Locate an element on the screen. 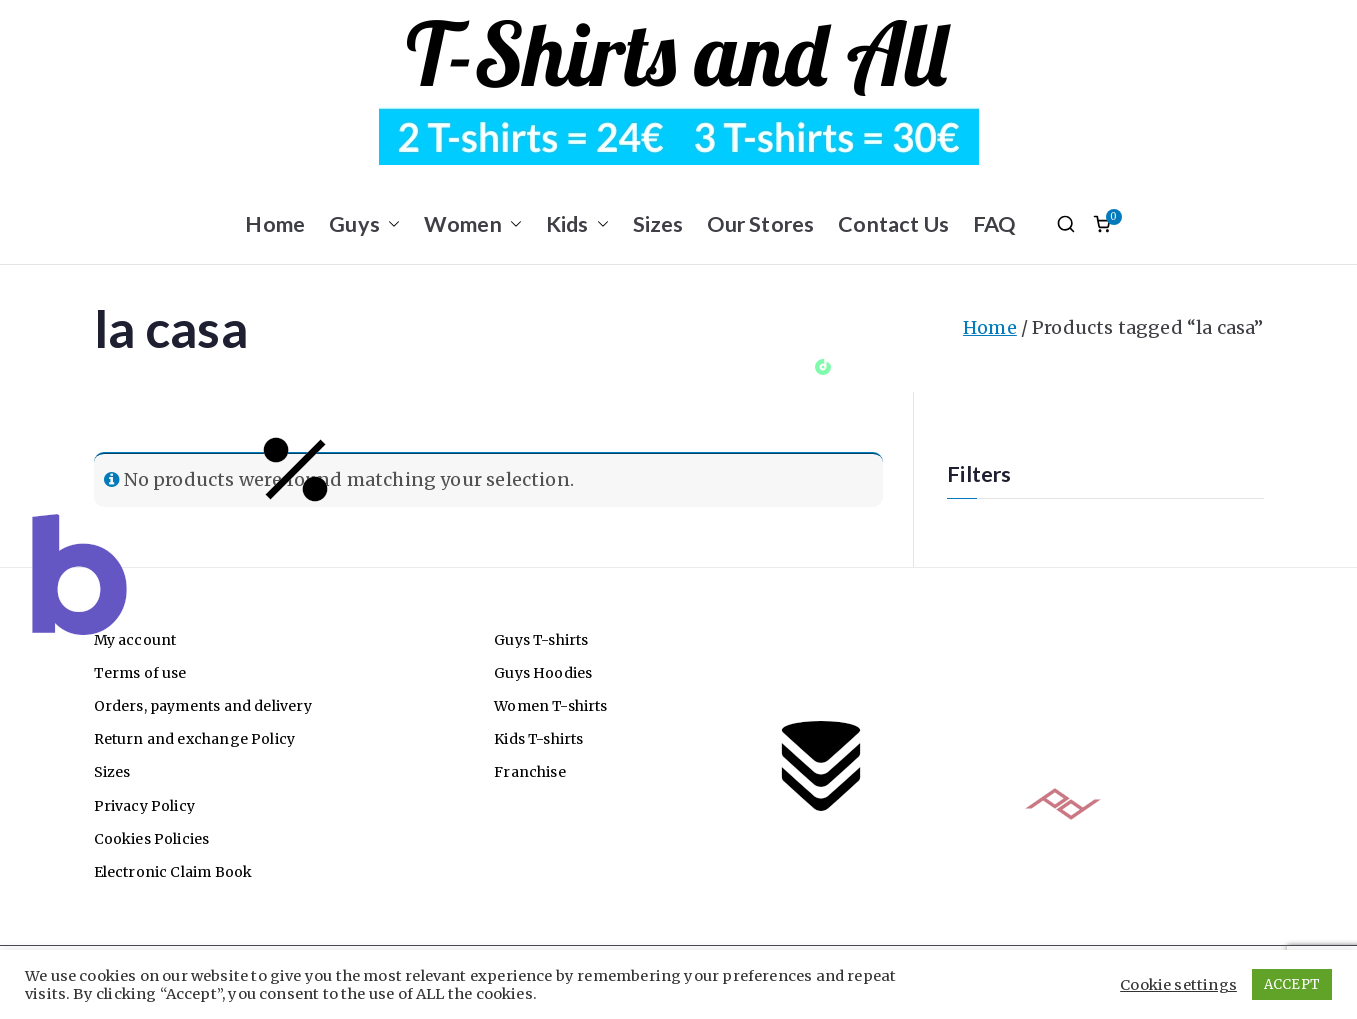 Image resolution: width=1357 pixels, height=1019 pixels. bricks website builder logo is located at coordinates (79, 574).